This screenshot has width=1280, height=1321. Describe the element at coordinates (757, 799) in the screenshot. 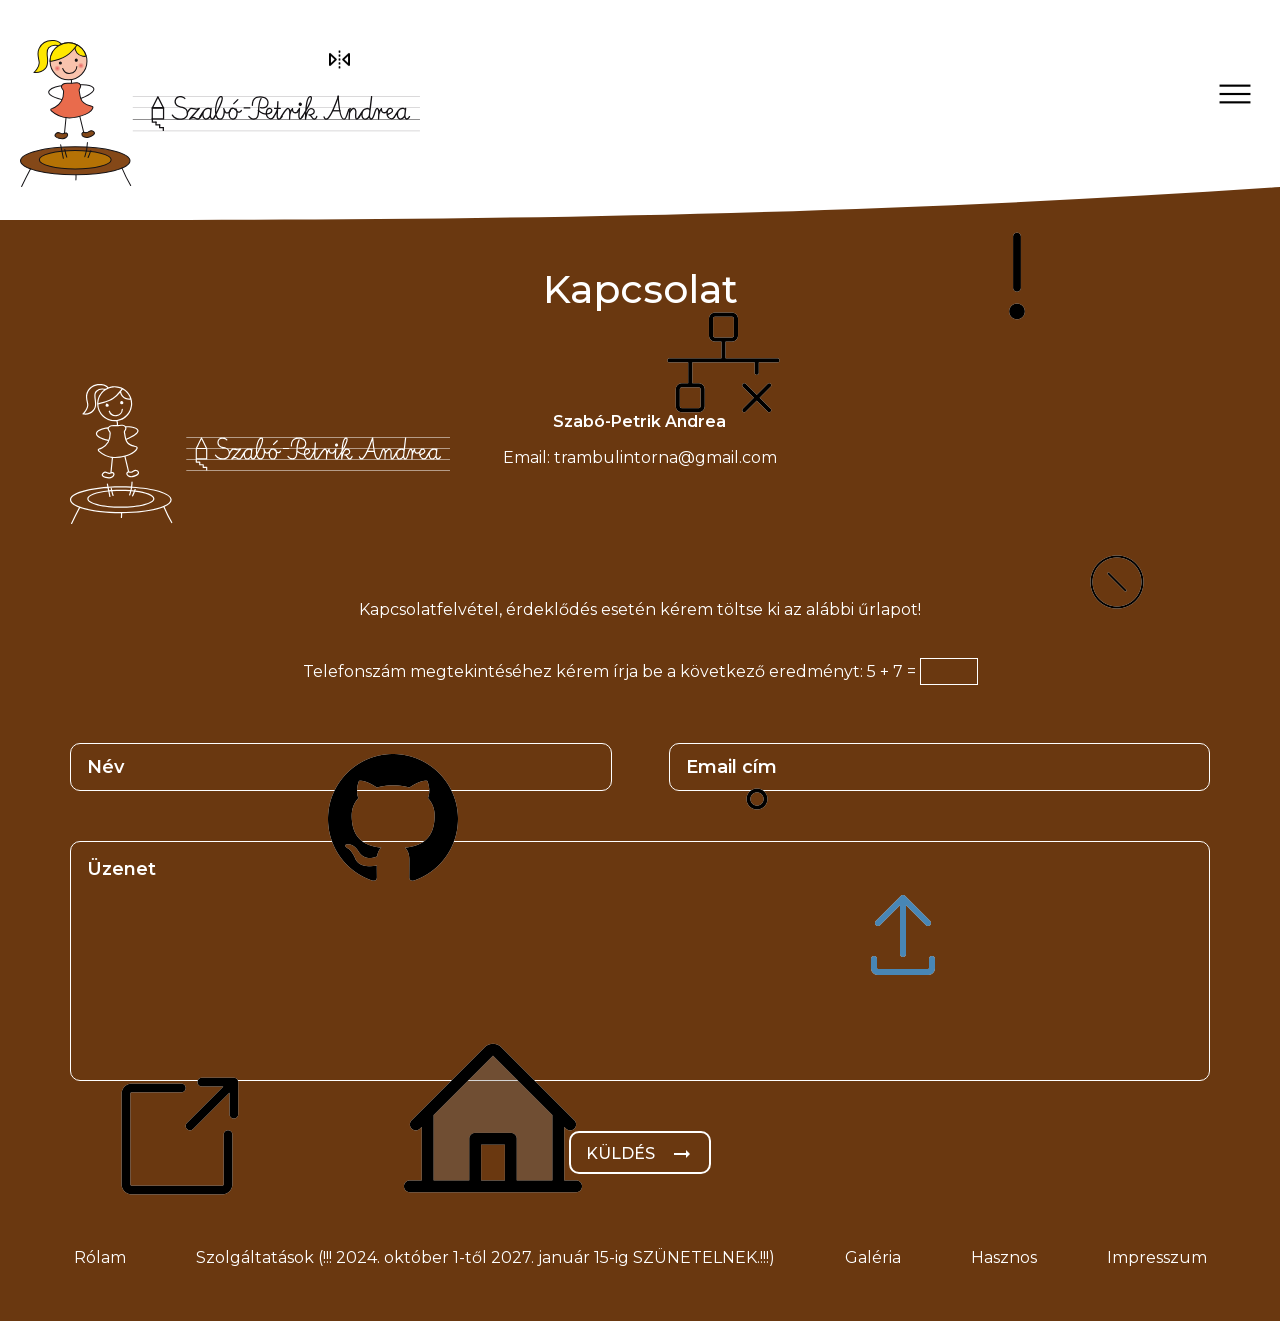

I see `indicates an unread notification or new item` at that location.